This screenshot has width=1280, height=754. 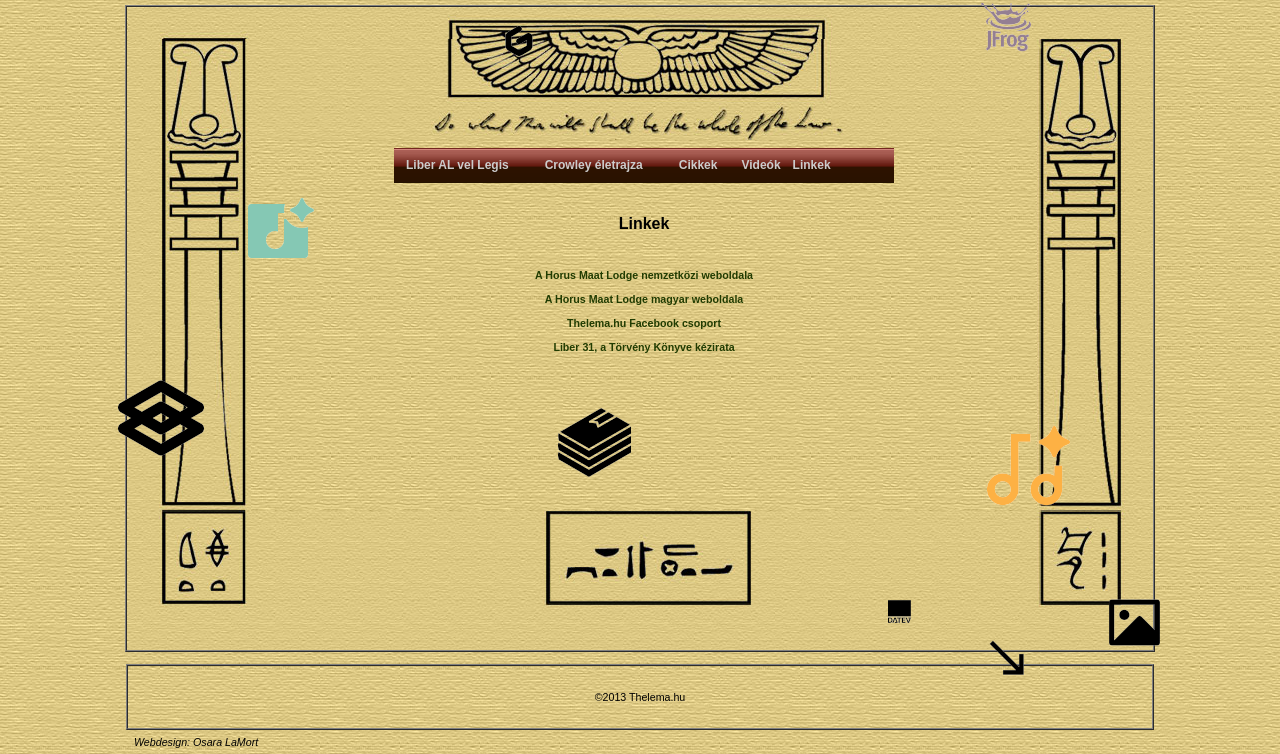 What do you see at coordinates (1030, 469) in the screenshot?
I see `access AI-powered music features` at bounding box center [1030, 469].